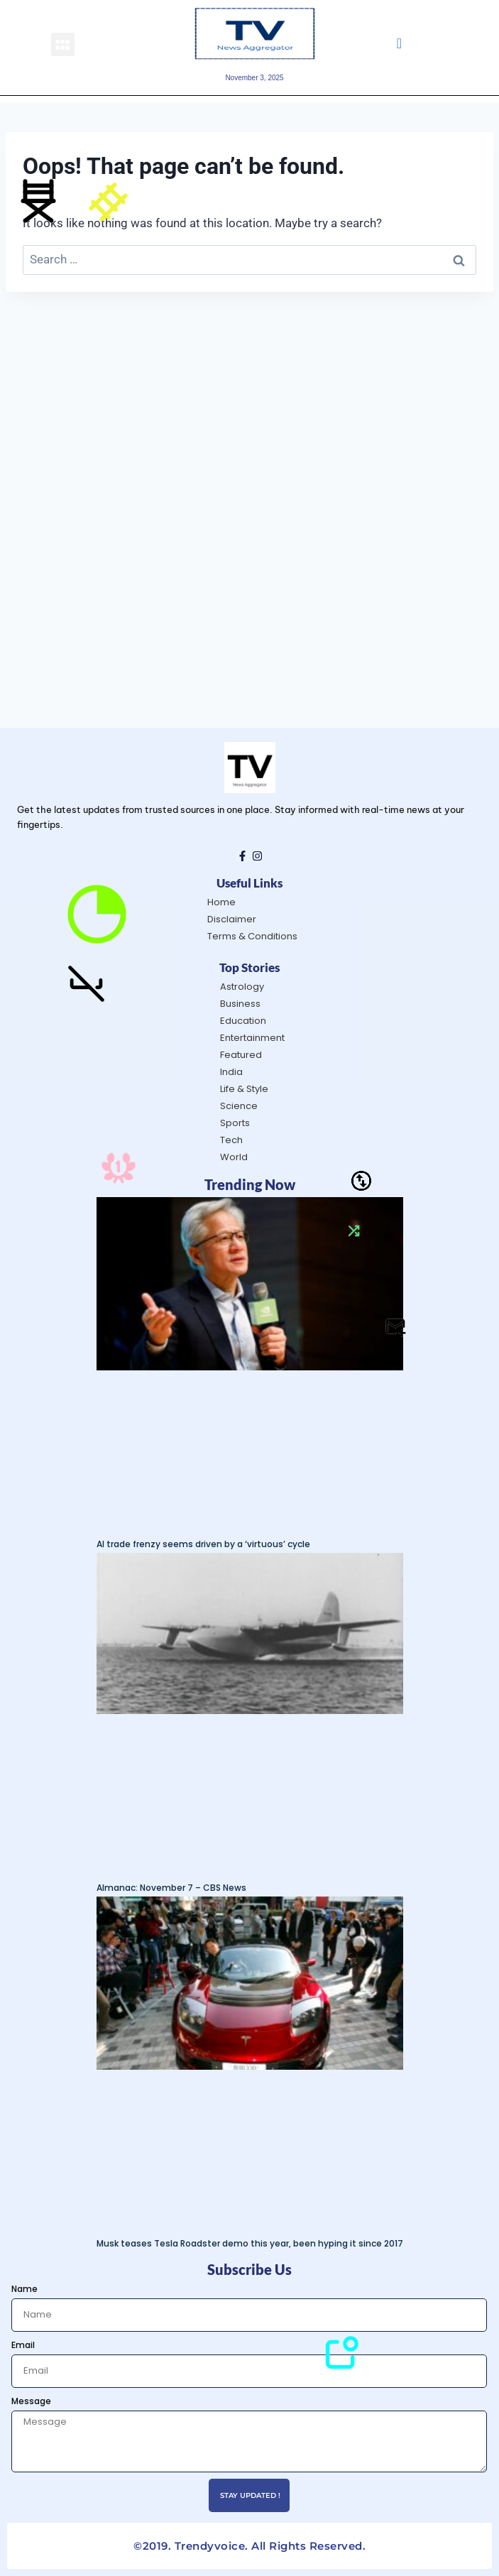 The width and height of the screenshot is (499, 2576). I want to click on view notifications, so click(341, 2353).